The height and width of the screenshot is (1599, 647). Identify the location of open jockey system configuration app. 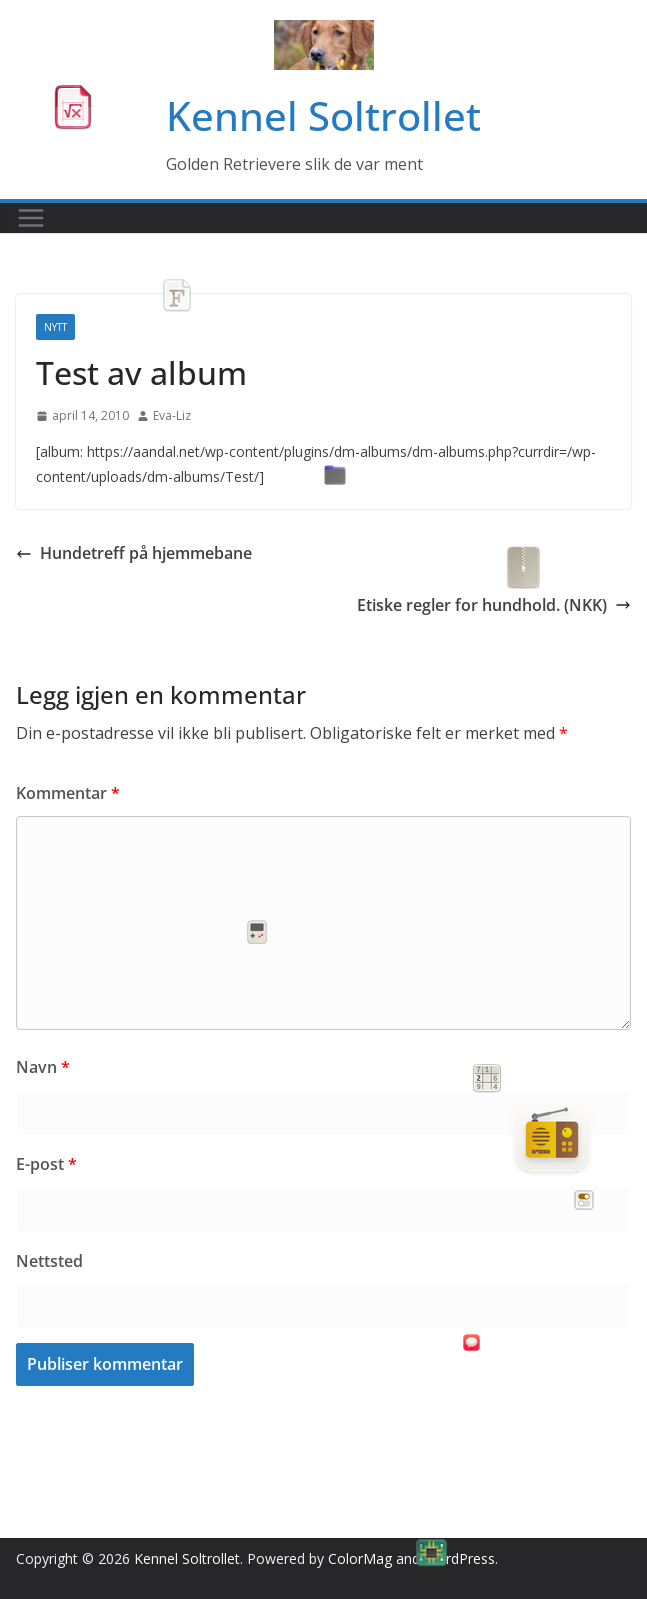
(431, 1552).